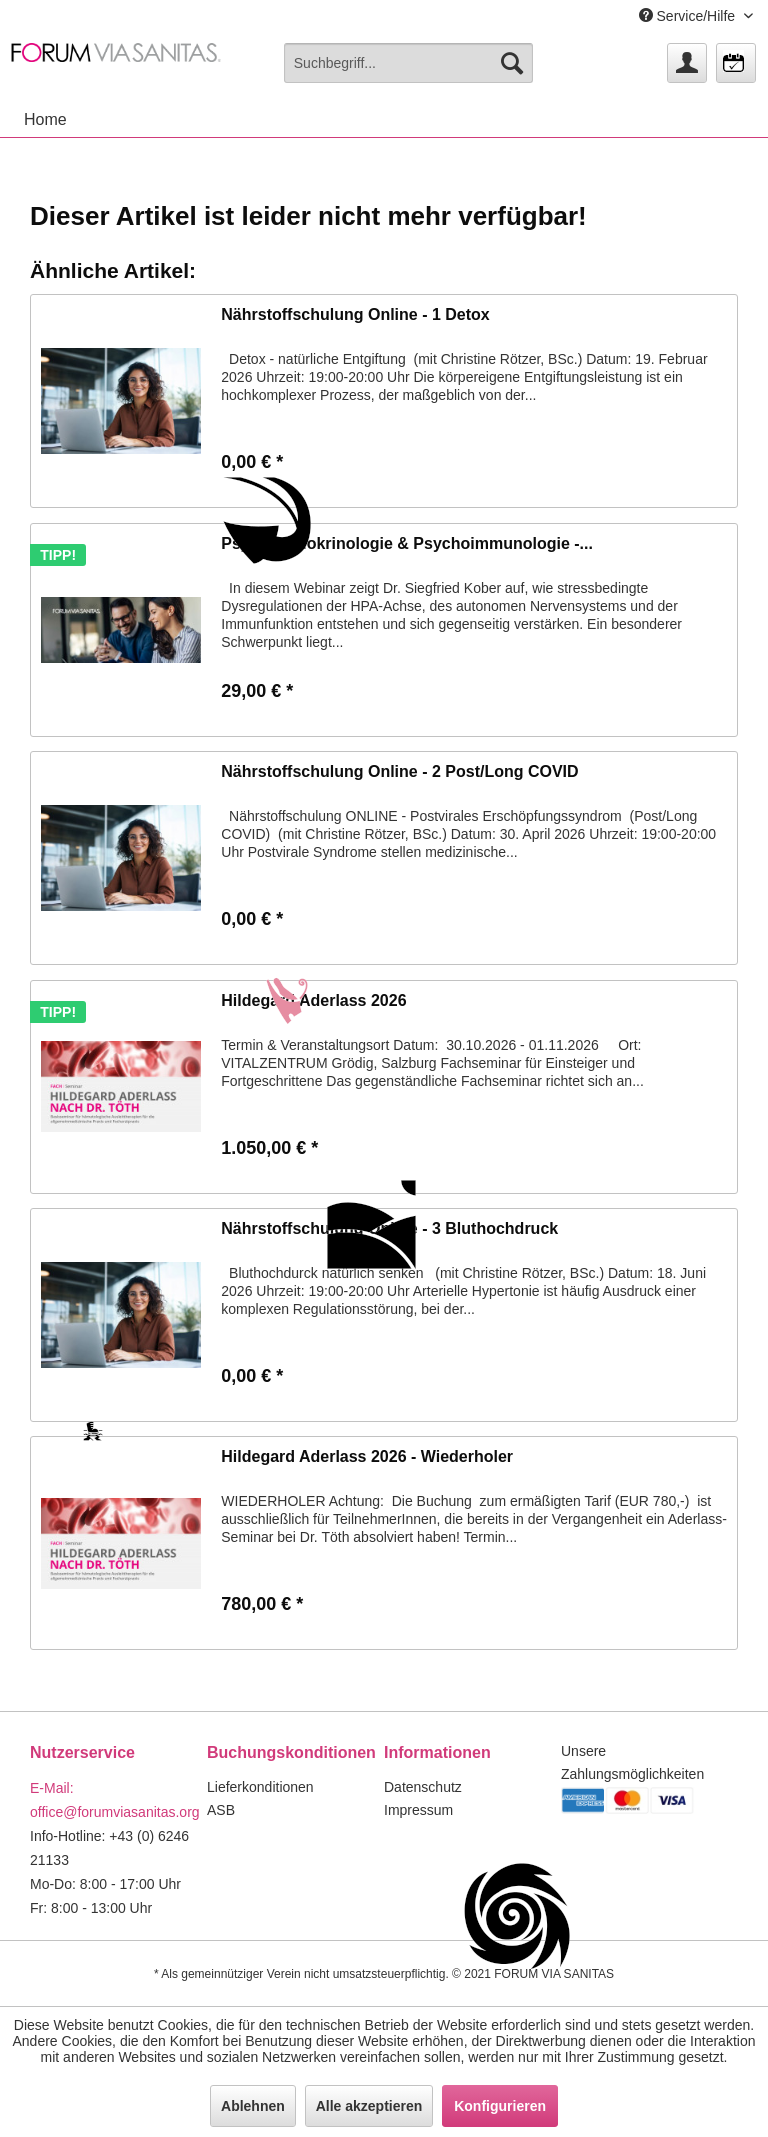 The image size is (768, 2137). Describe the element at coordinates (267, 521) in the screenshot. I see `go back to previous screen` at that location.